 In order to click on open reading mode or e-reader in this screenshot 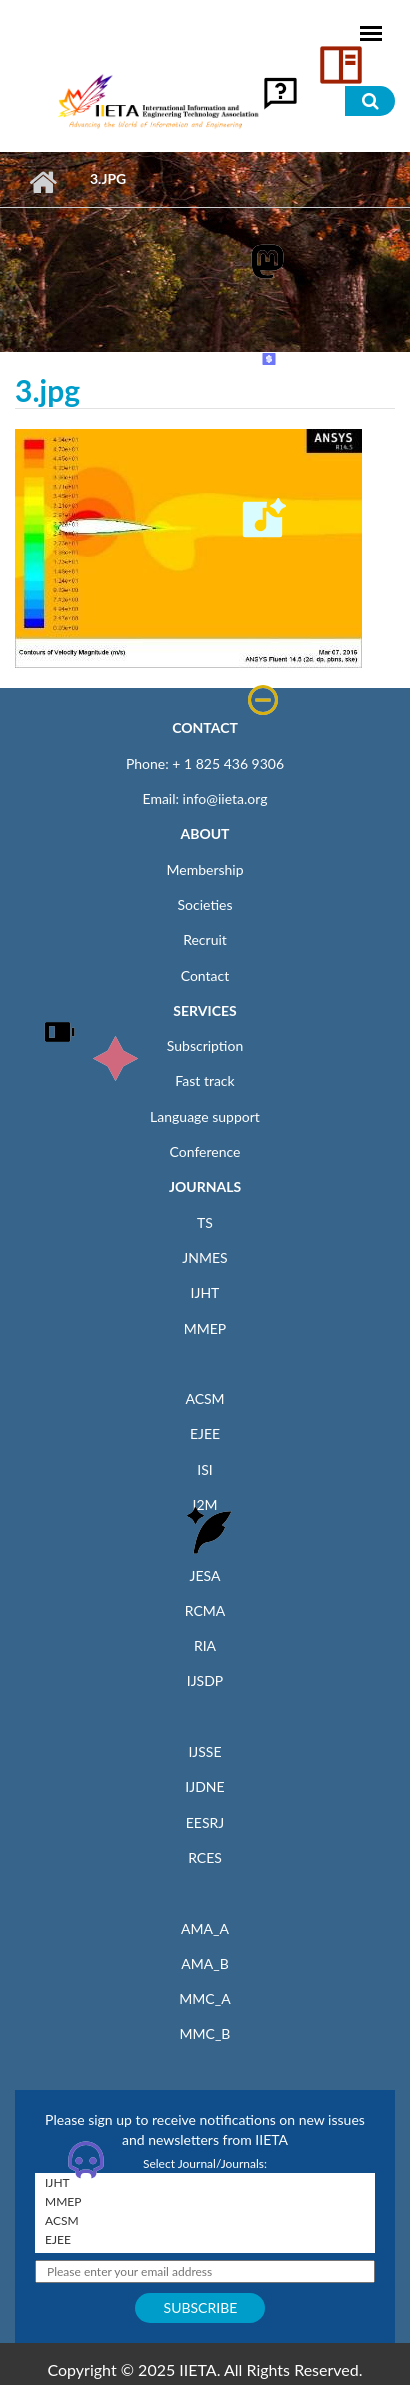, I will do `click(341, 65)`.